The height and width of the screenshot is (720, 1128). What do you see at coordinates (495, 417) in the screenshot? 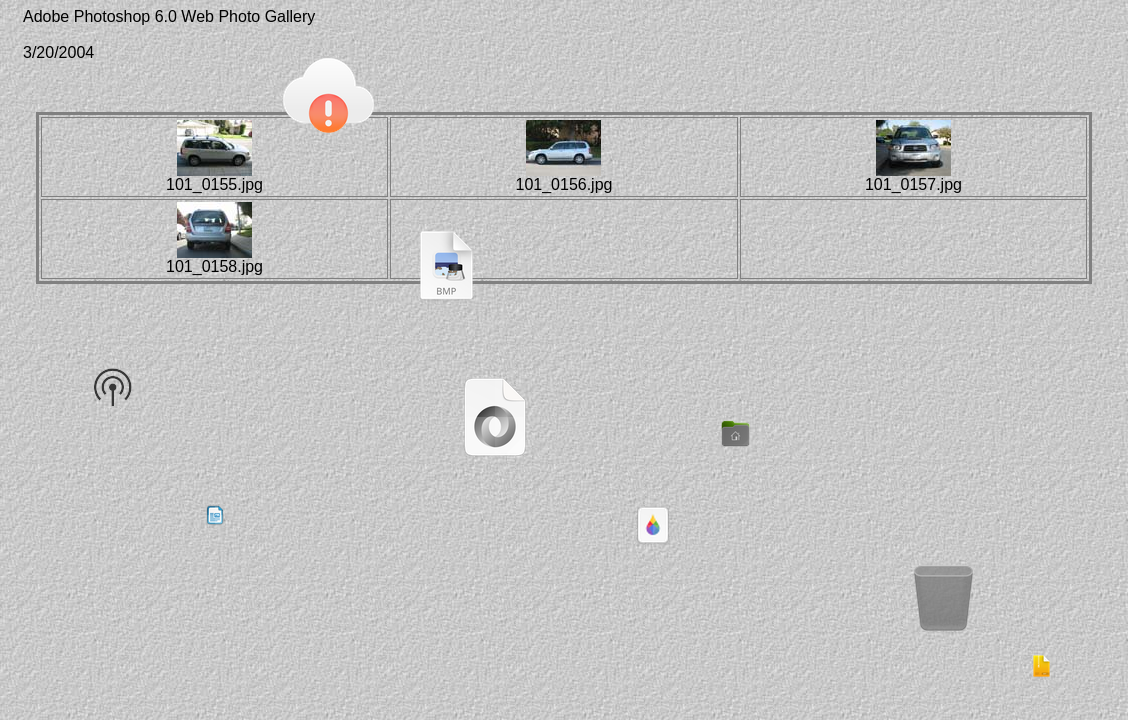
I see `a JSON file type indicator` at bounding box center [495, 417].